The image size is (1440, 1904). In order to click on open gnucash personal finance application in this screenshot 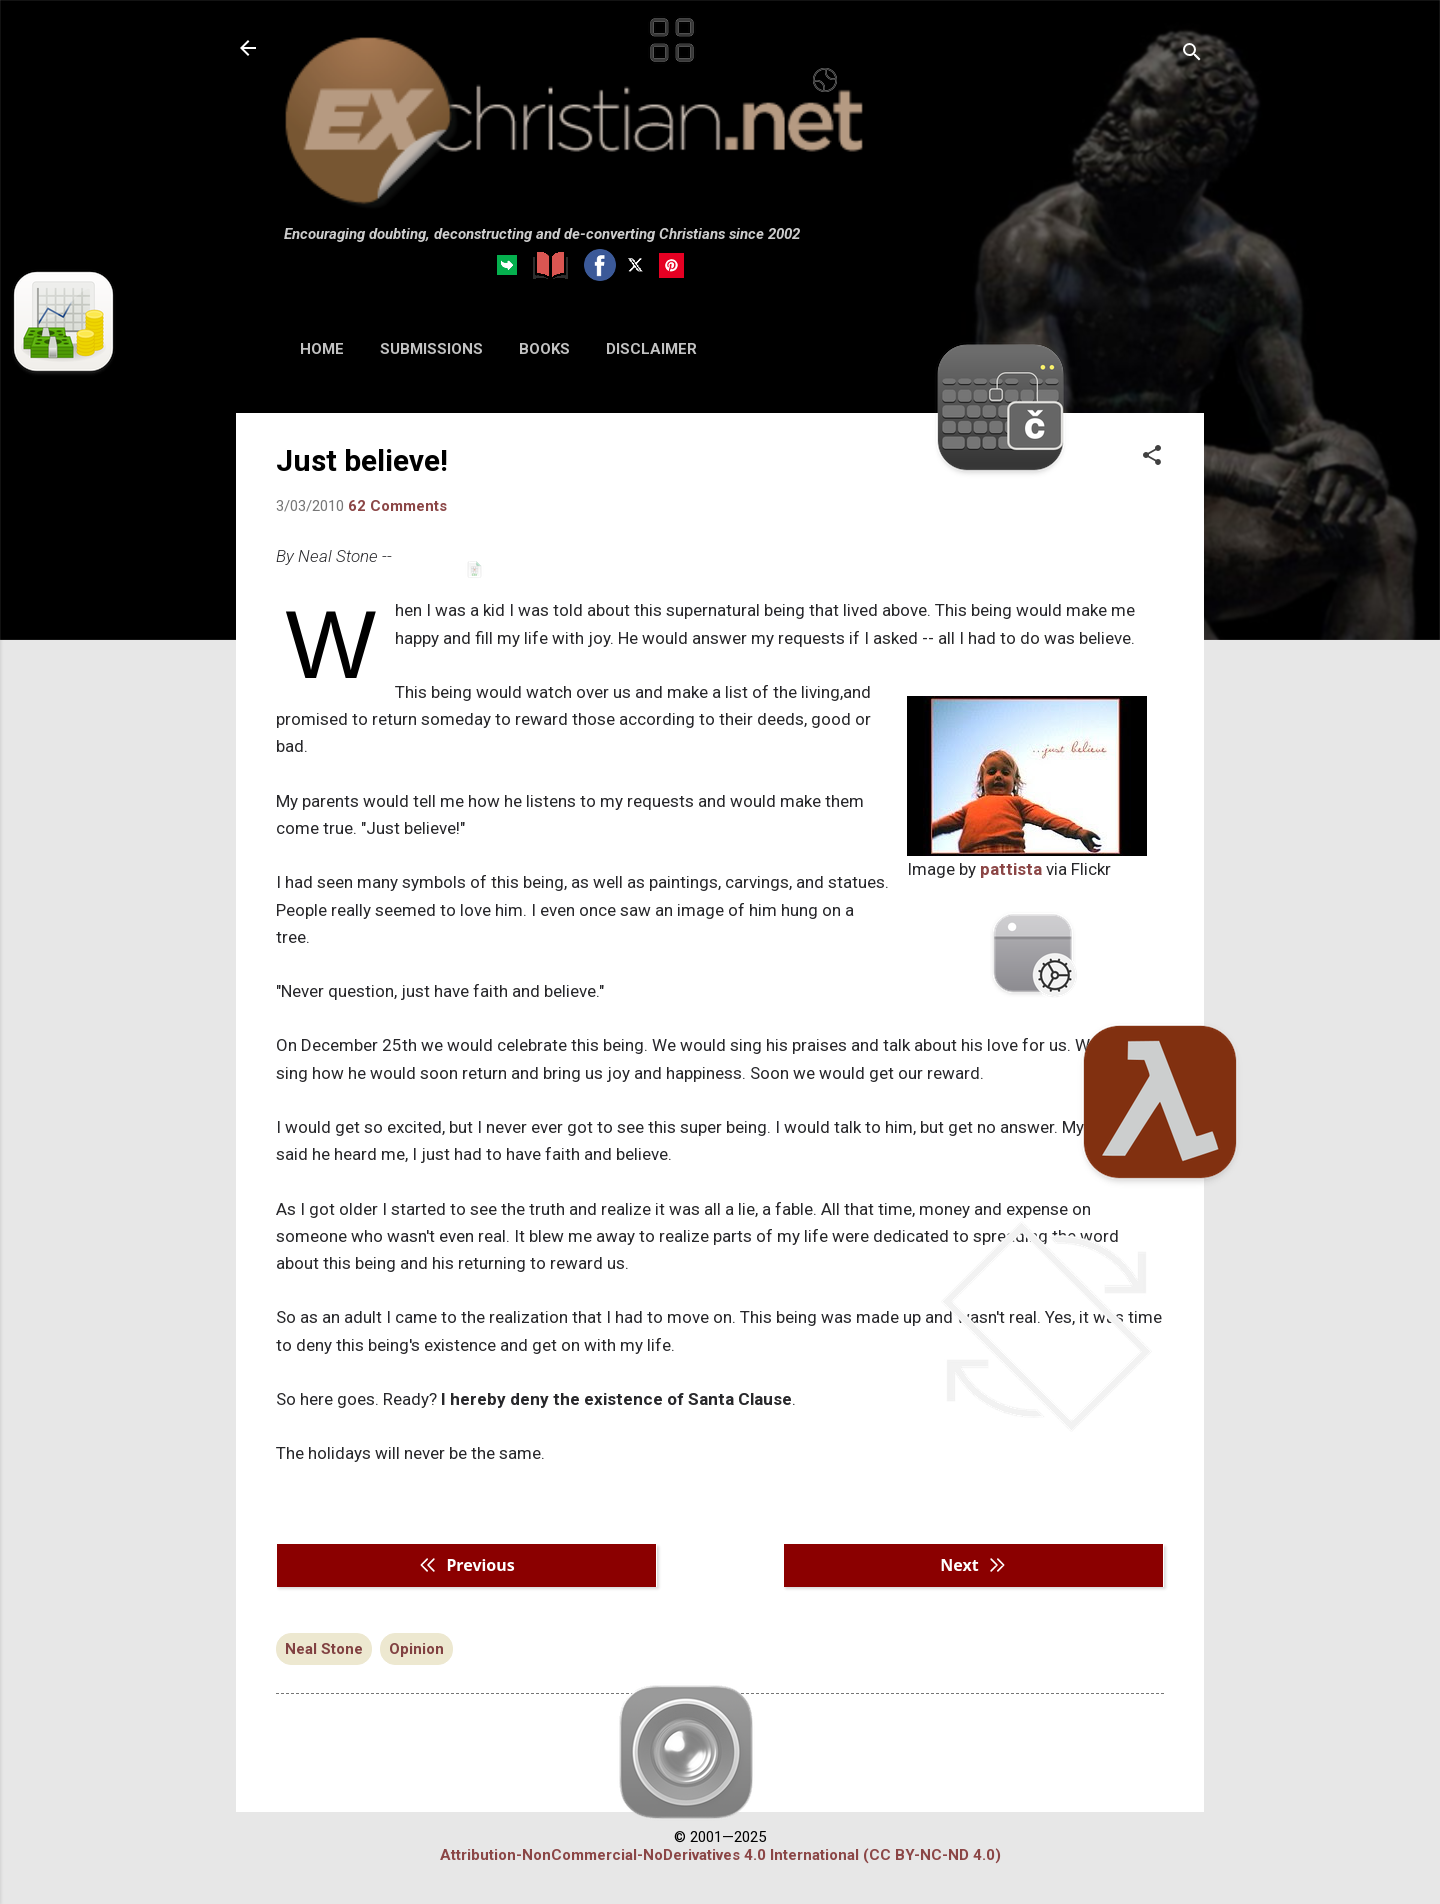, I will do `click(63, 321)`.